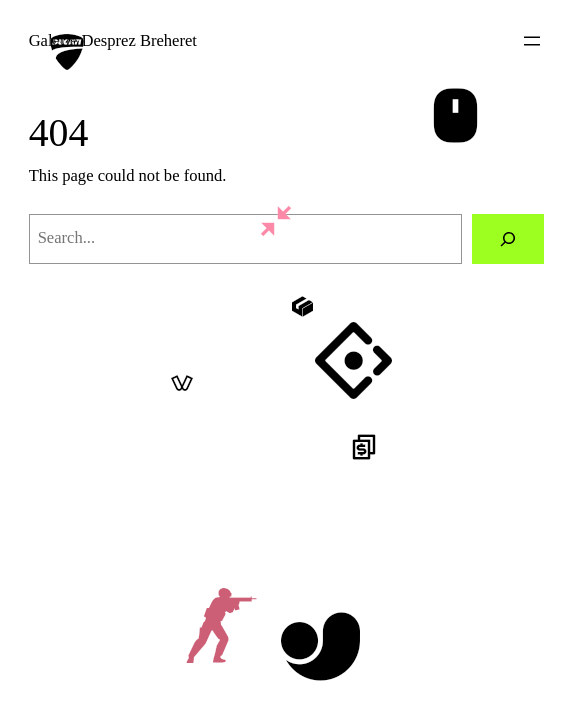 This screenshot has width=573, height=720. What do you see at coordinates (455, 115) in the screenshot?
I see `indicates mouse or cursor device settings` at bounding box center [455, 115].